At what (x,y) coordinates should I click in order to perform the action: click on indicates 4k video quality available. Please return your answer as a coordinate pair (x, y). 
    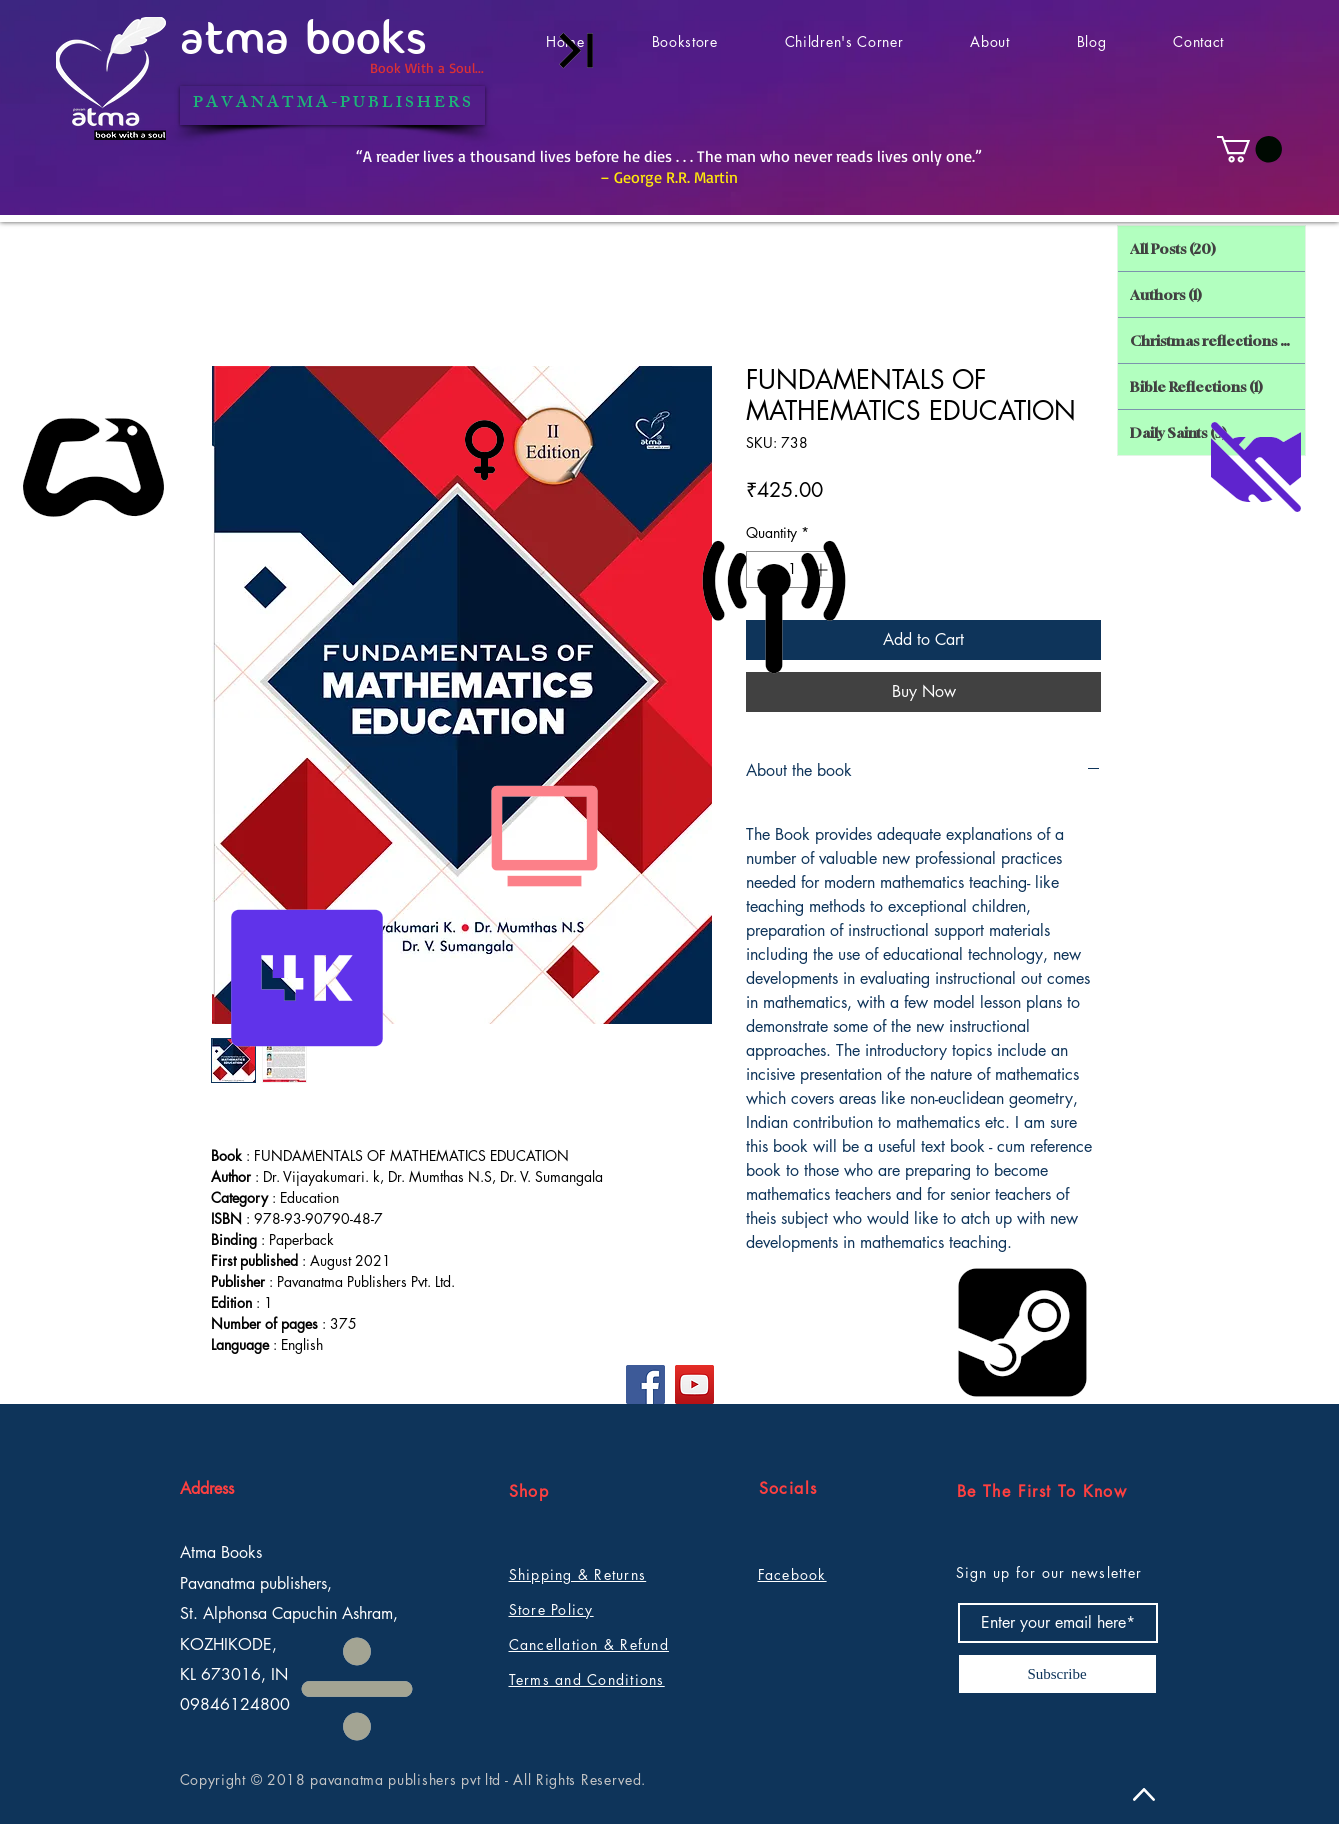
    Looking at the image, I should click on (307, 978).